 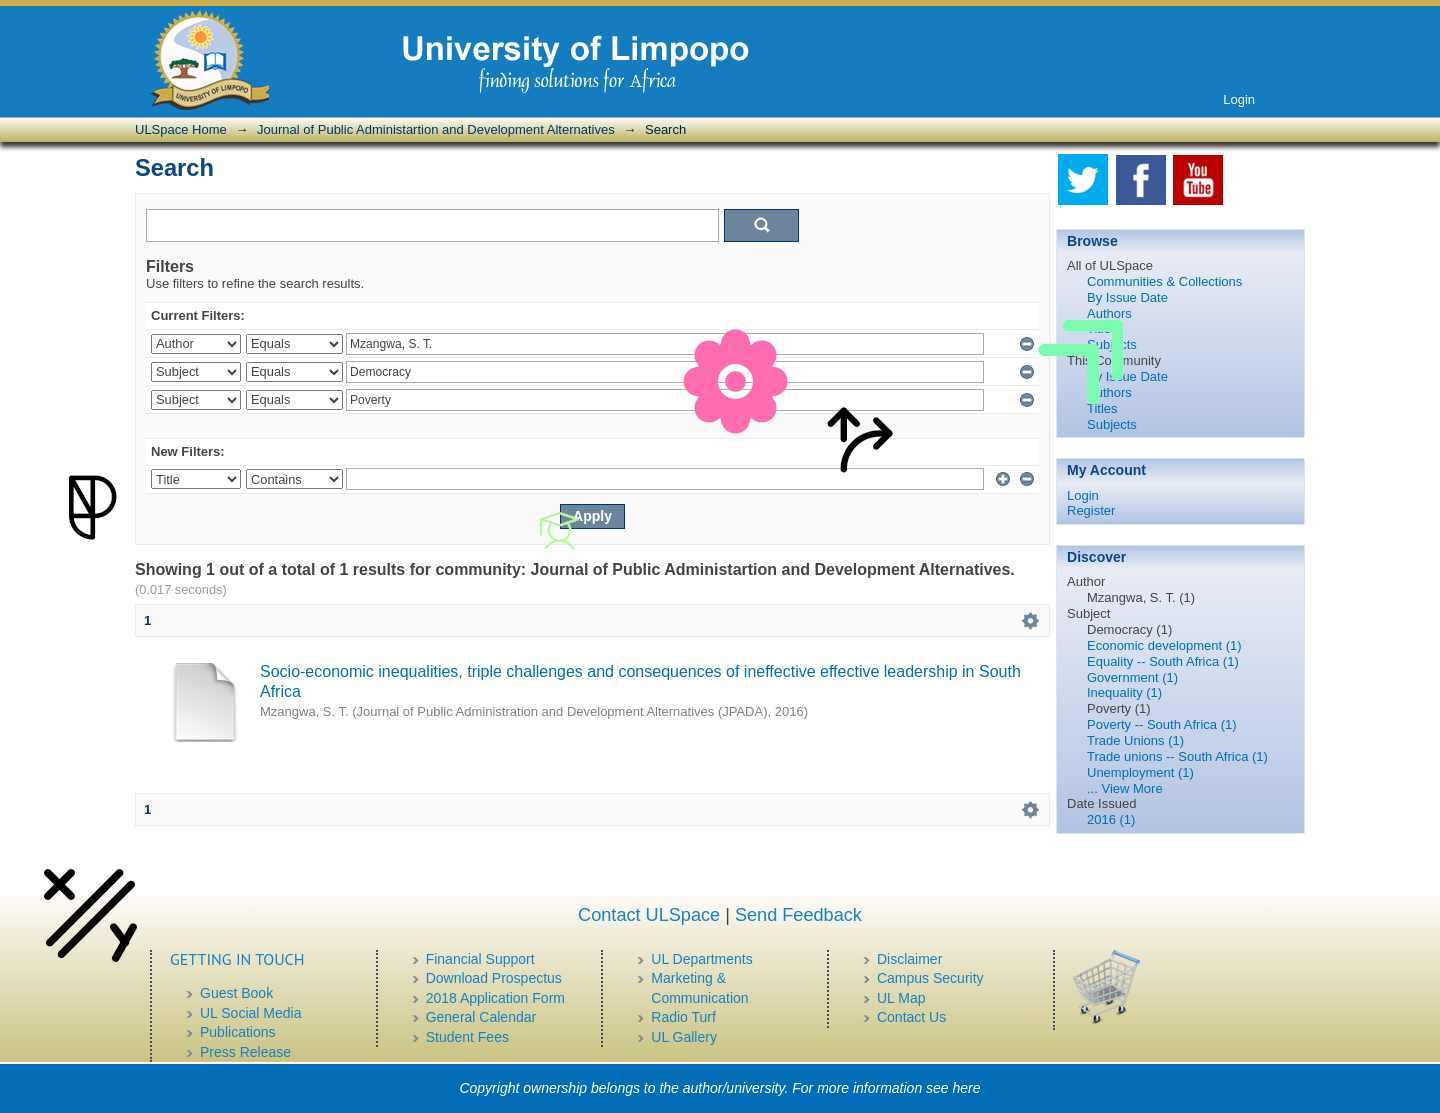 What do you see at coordinates (1087, 356) in the screenshot?
I see `expand content to full screen` at bounding box center [1087, 356].